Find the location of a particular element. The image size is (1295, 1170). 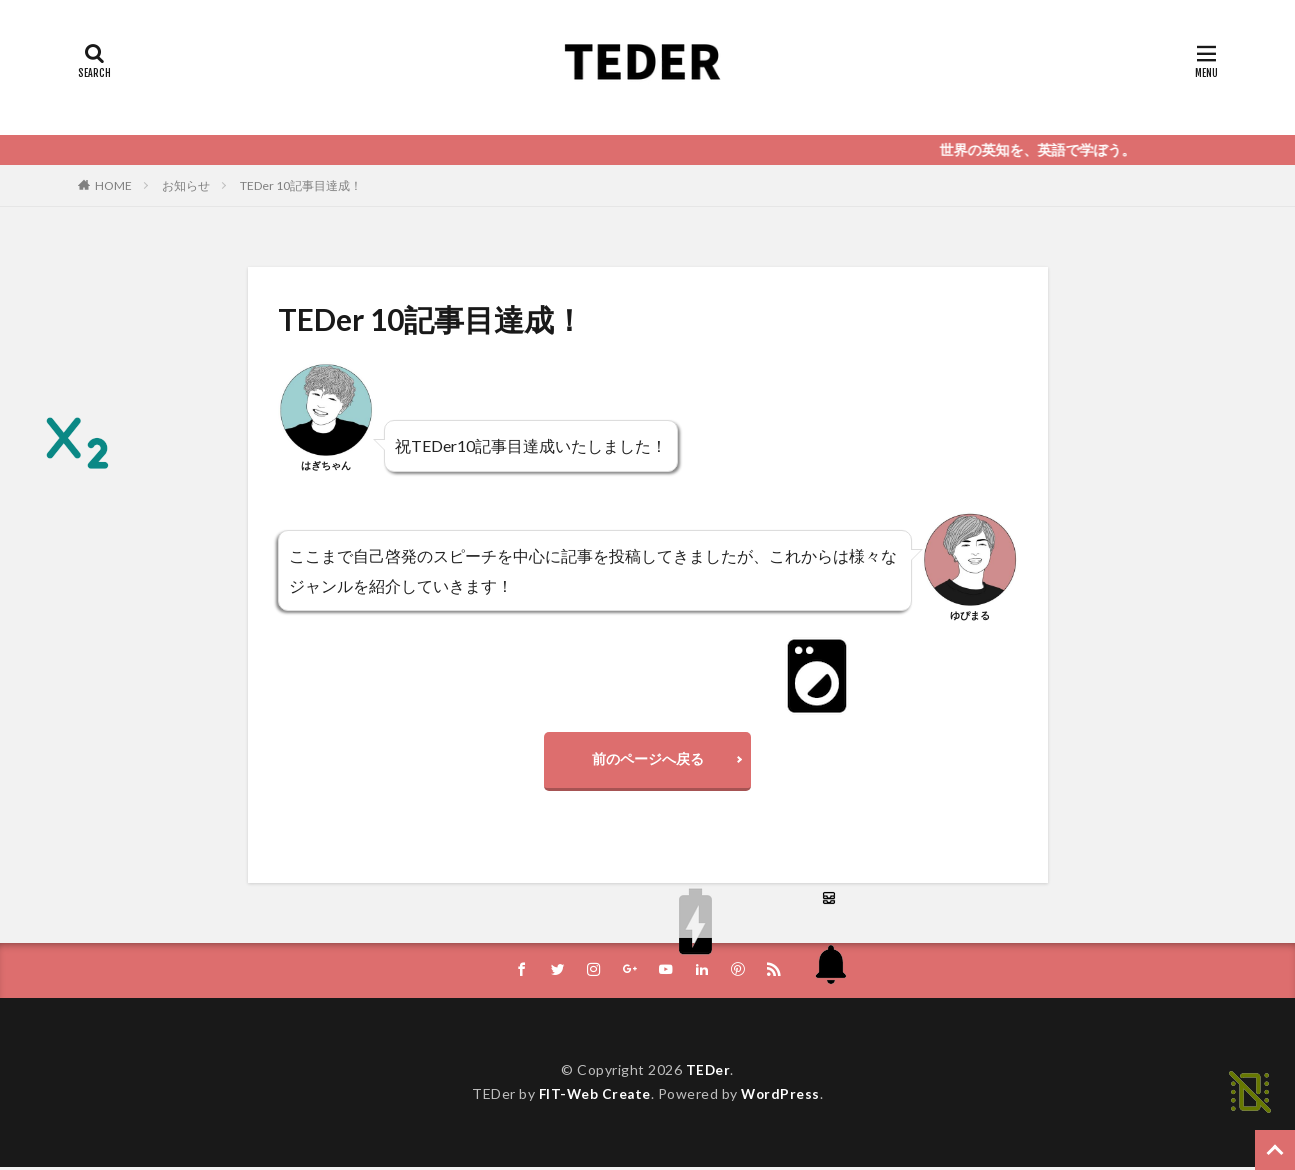

view all inboxes is located at coordinates (829, 898).